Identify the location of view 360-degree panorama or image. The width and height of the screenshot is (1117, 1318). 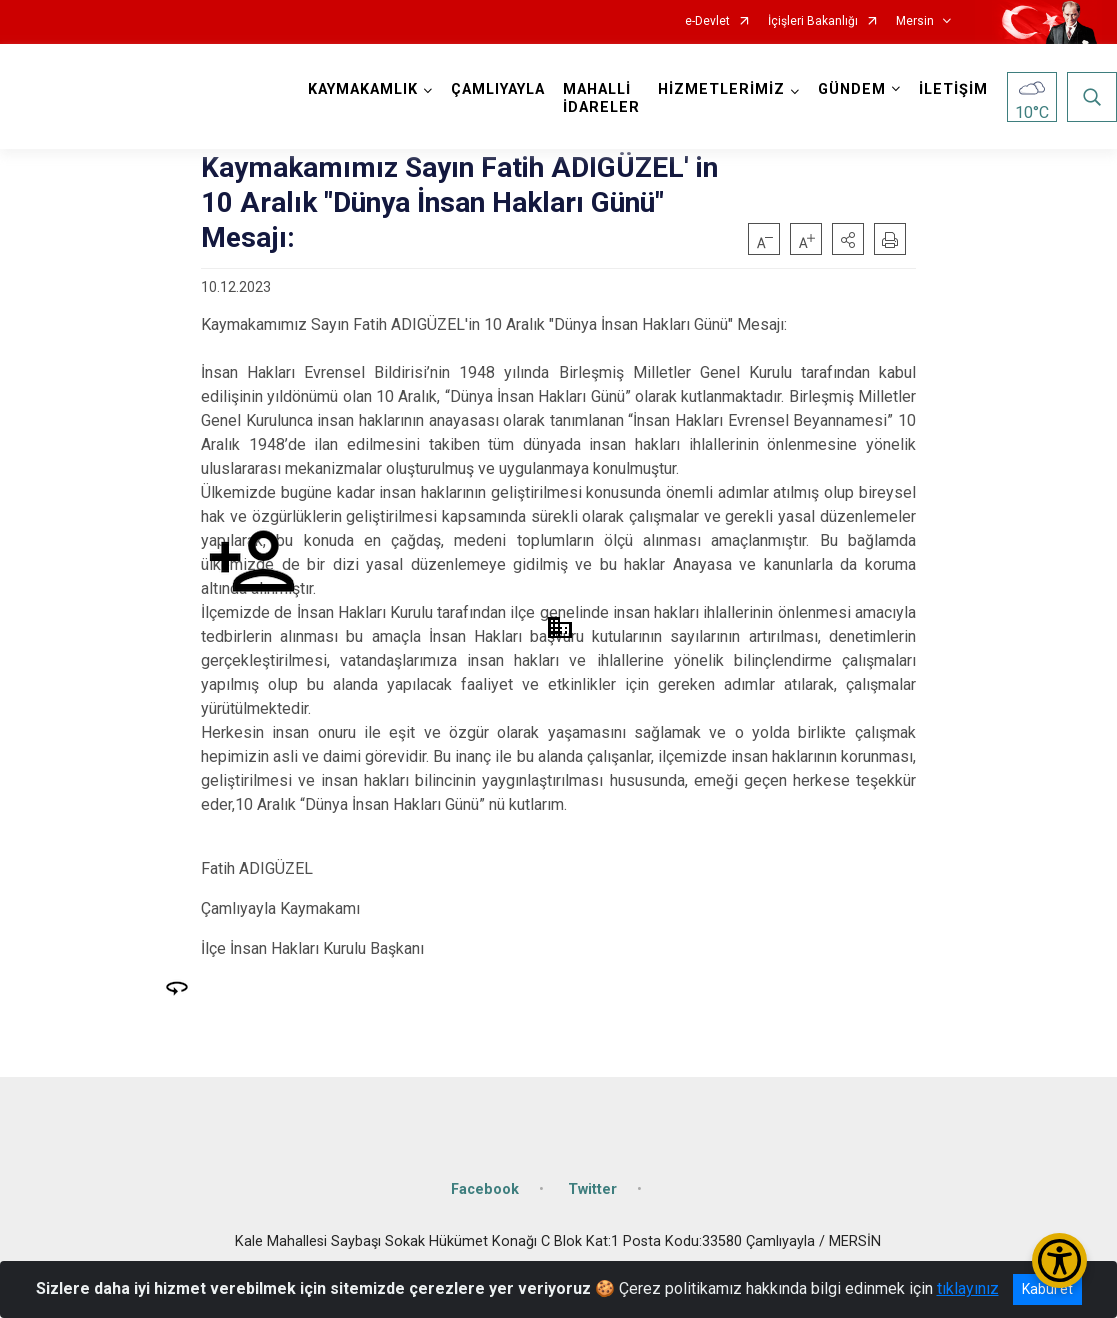
(177, 987).